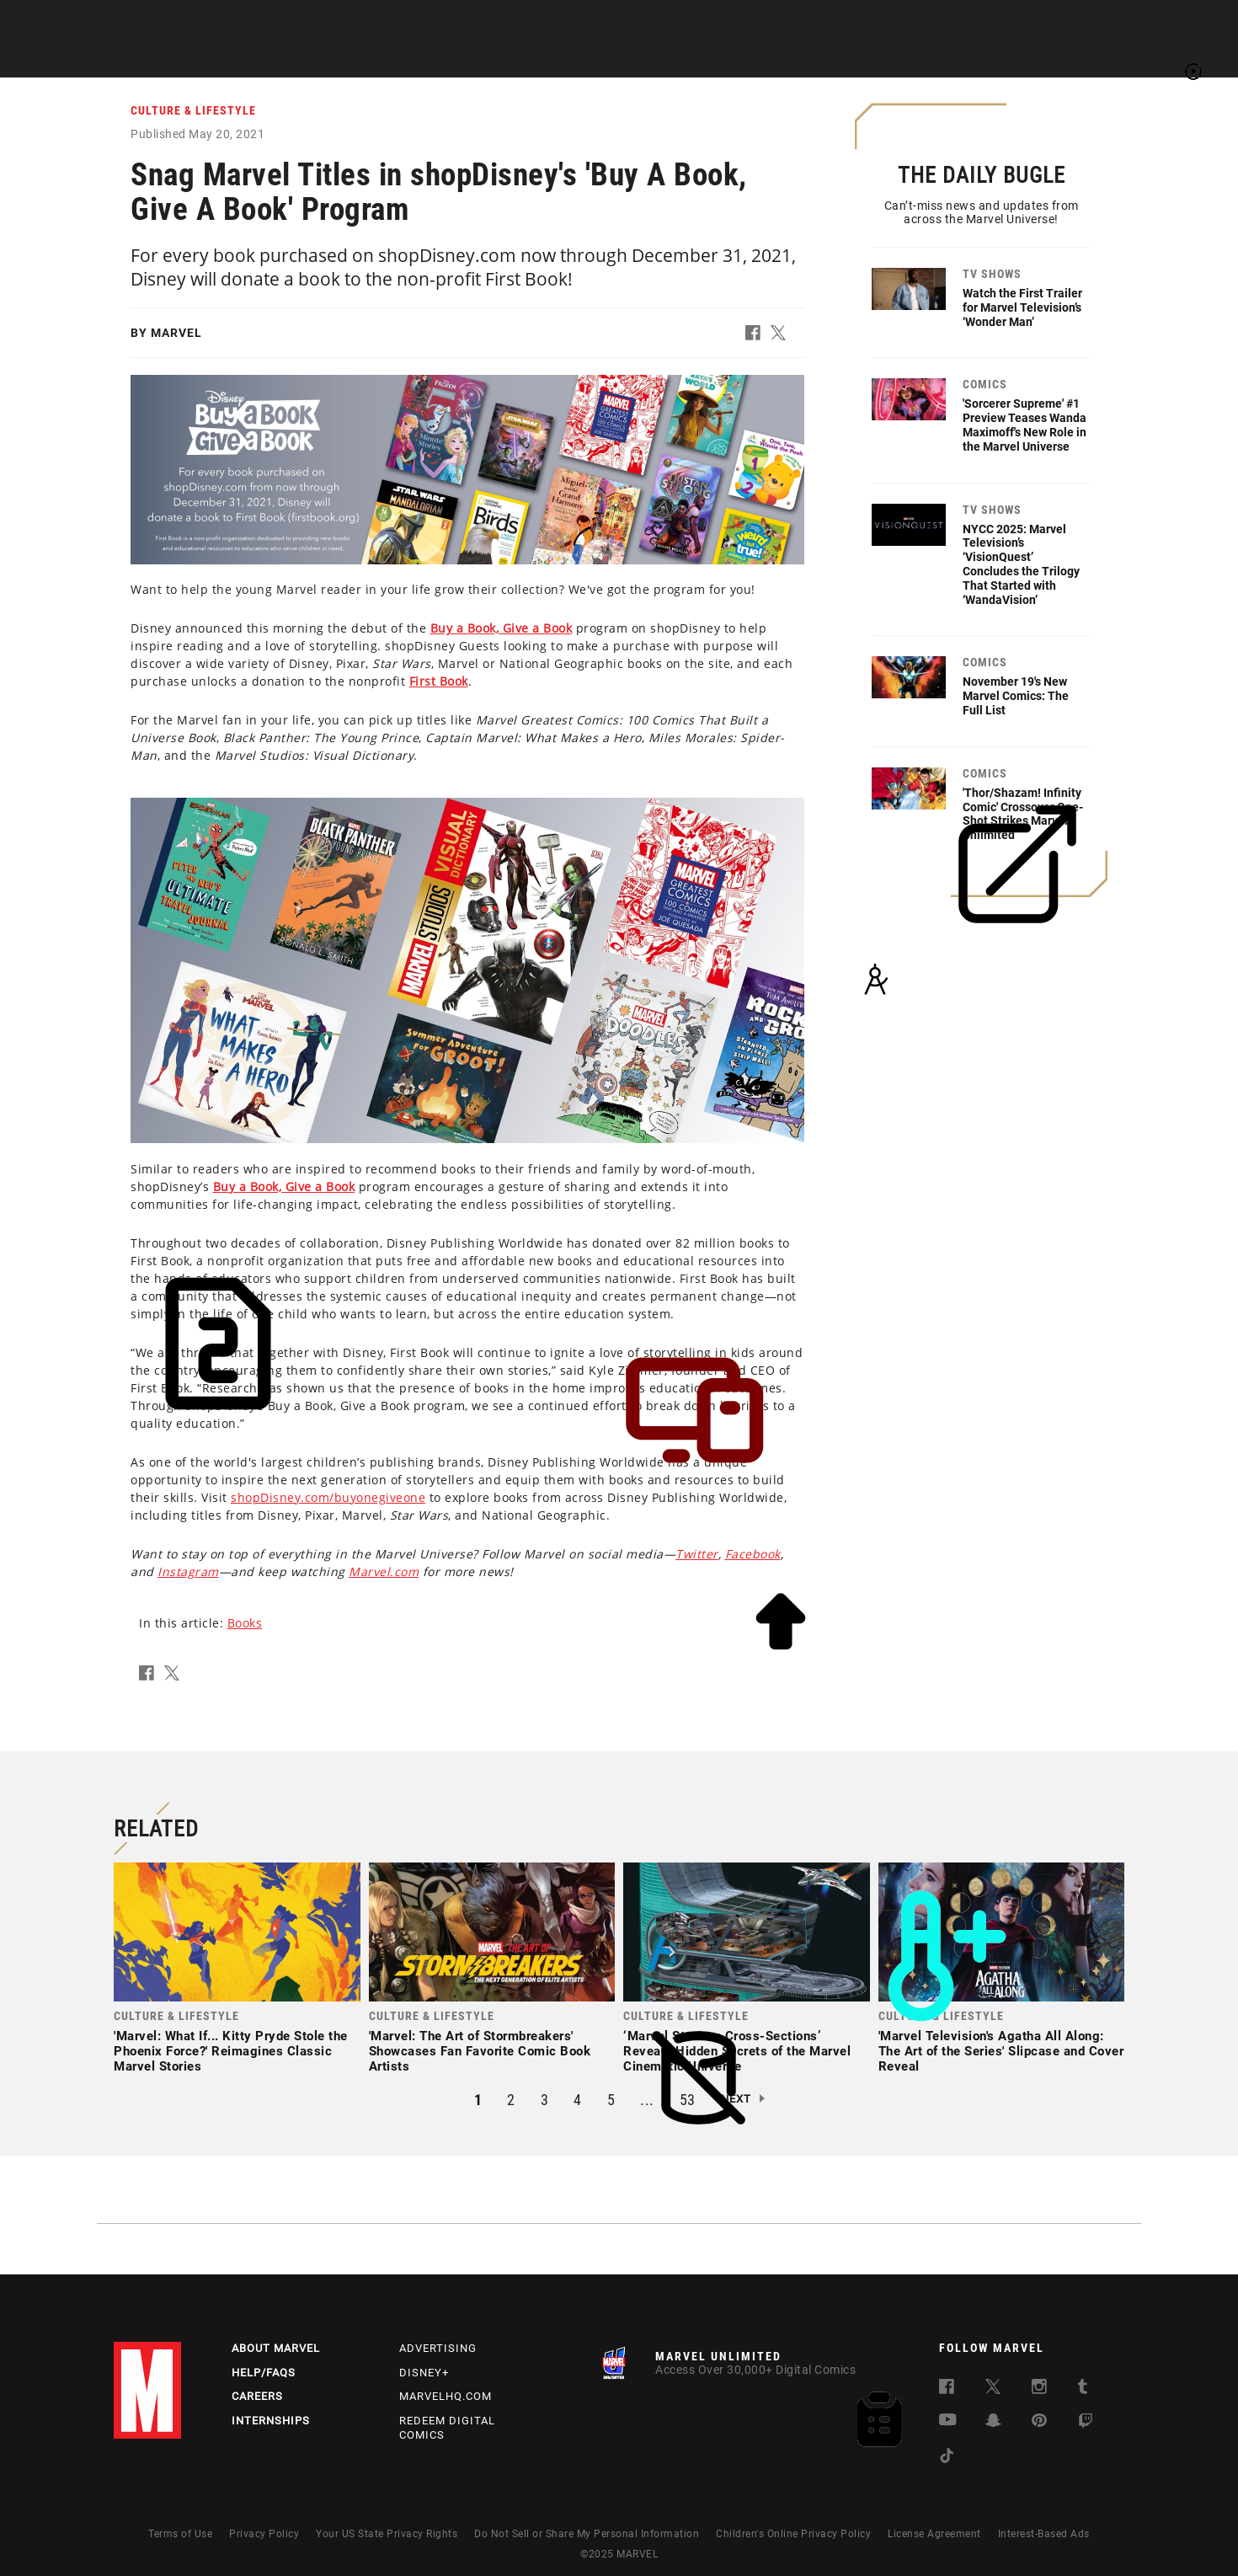 The width and height of the screenshot is (1238, 2576). Describe the element at coordinates (698, 2077) in the screenshot. I see `database or storage unavailable` at that location.